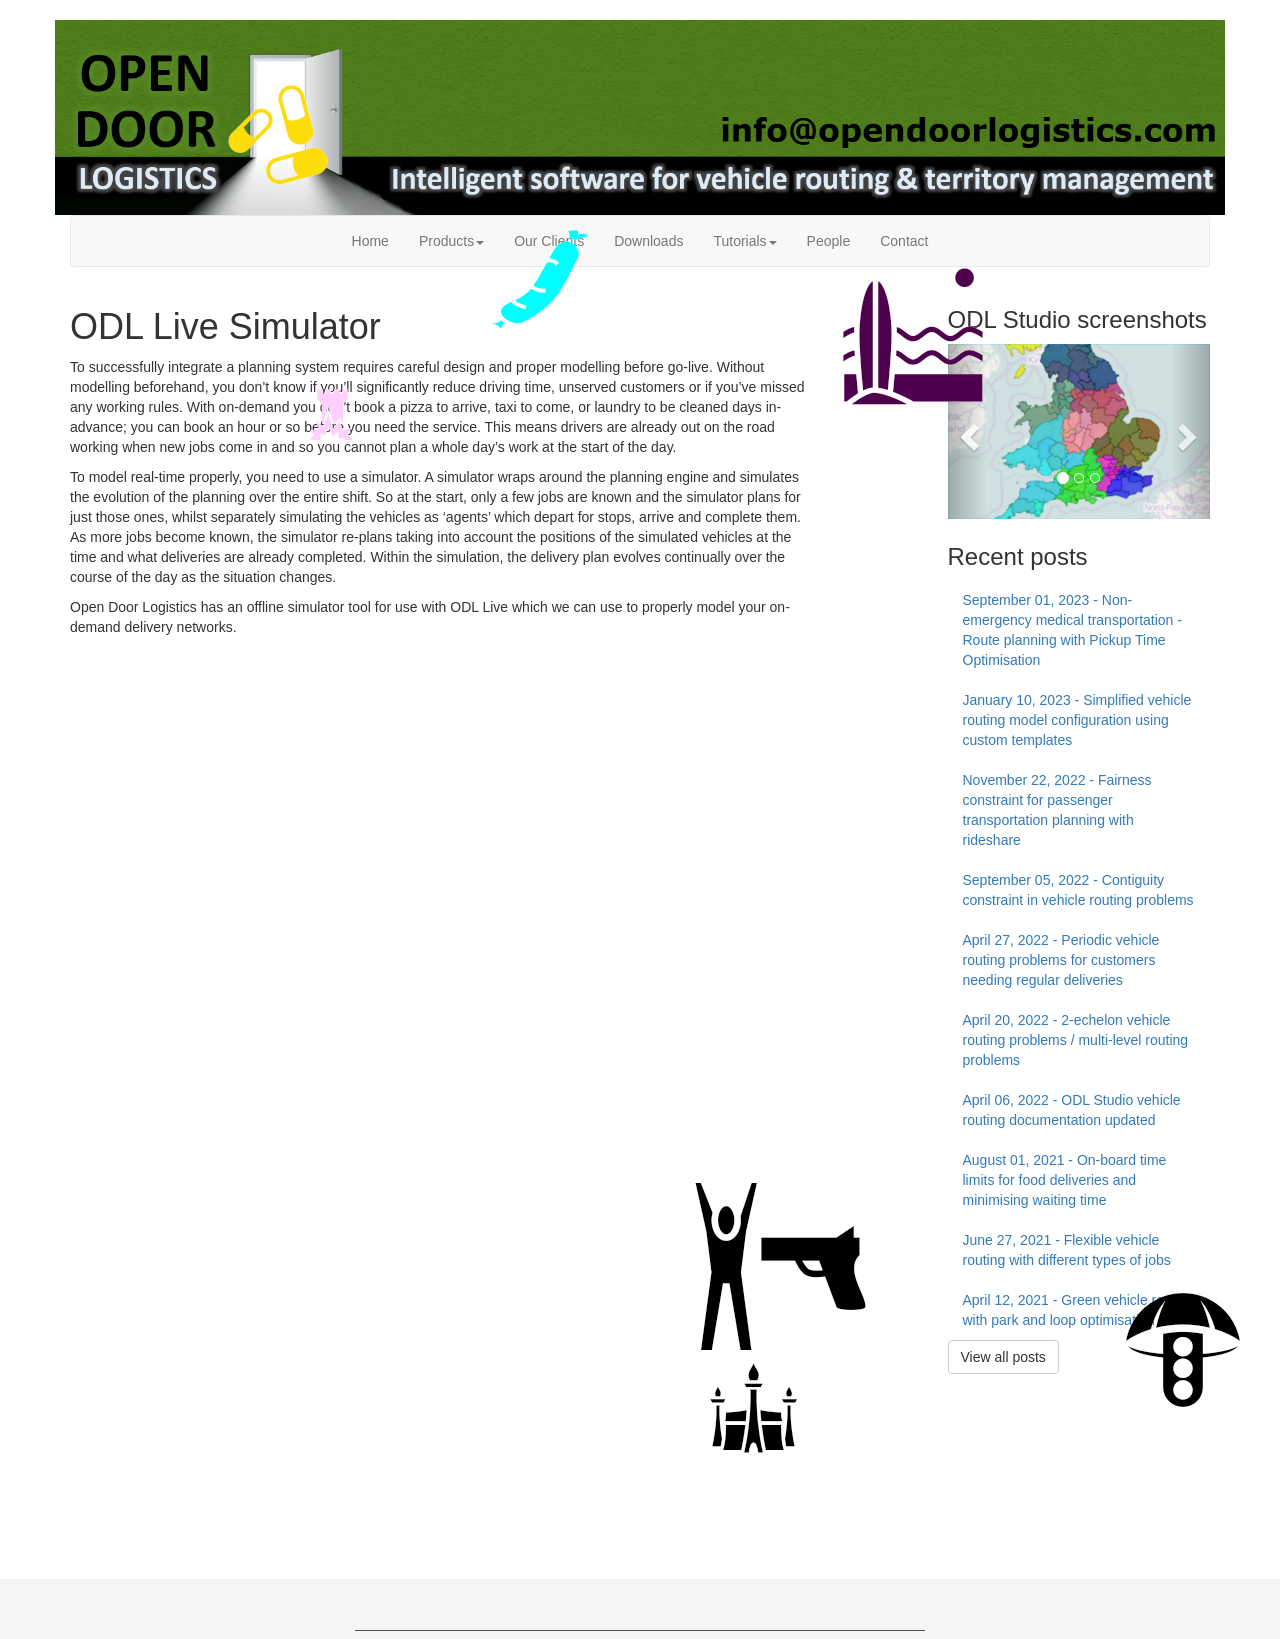  I want to click on game item or power-up mushroom, so click(1183, 1350).